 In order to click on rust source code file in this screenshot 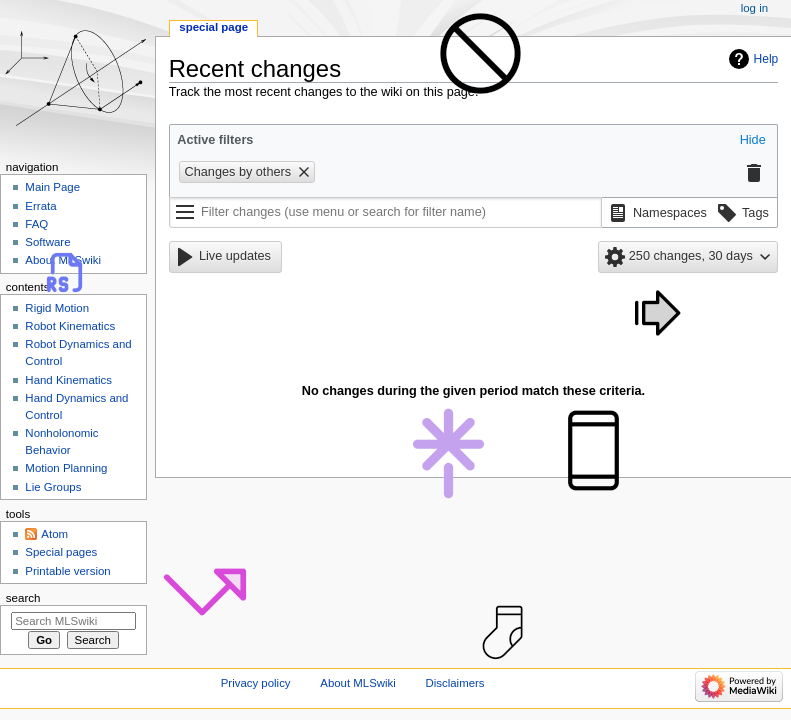, I will do `click(66, 272)`.